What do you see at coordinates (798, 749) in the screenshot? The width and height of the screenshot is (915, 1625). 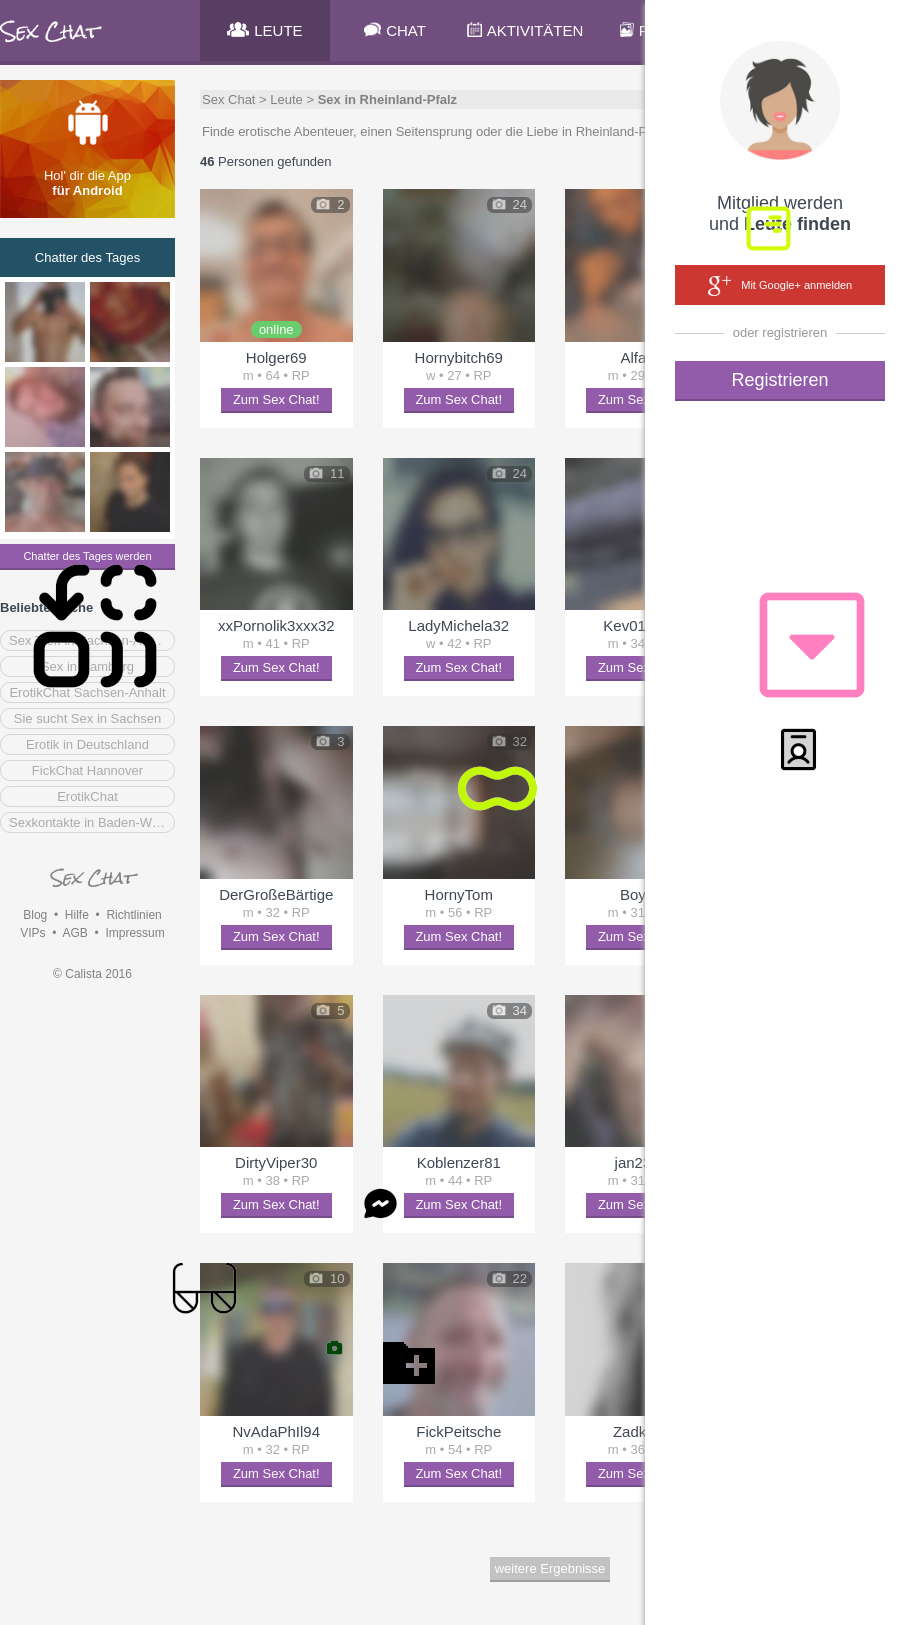 I see `view your profile or identification details` at bounding box center [798, 749].